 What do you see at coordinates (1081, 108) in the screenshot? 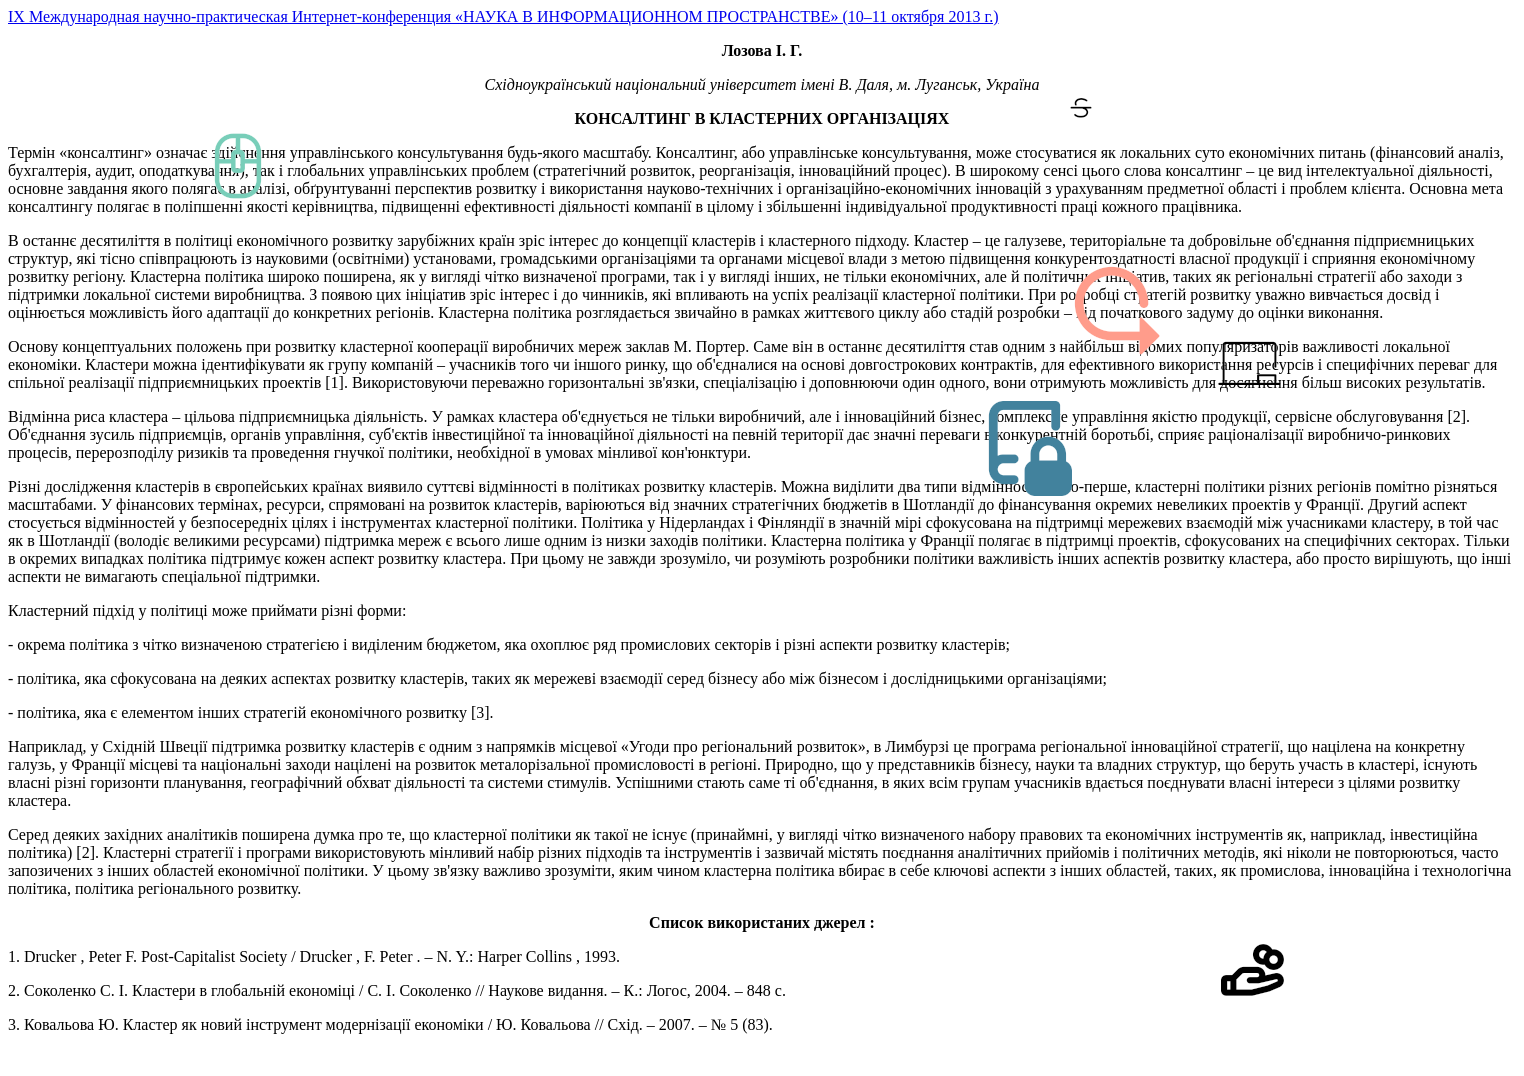
I see `apply strikethrough formatting to selected text` at bounding box center [1081, 108].